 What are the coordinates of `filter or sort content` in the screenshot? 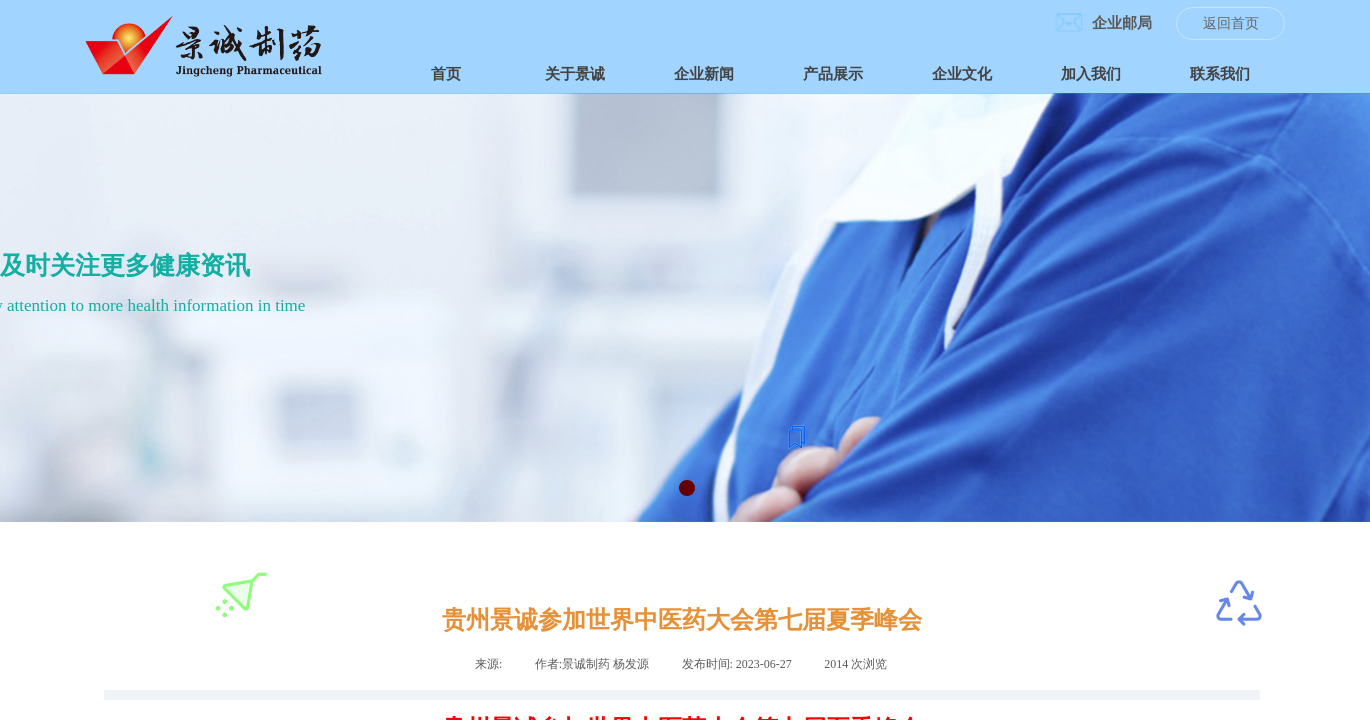 It's located at (240, 592).